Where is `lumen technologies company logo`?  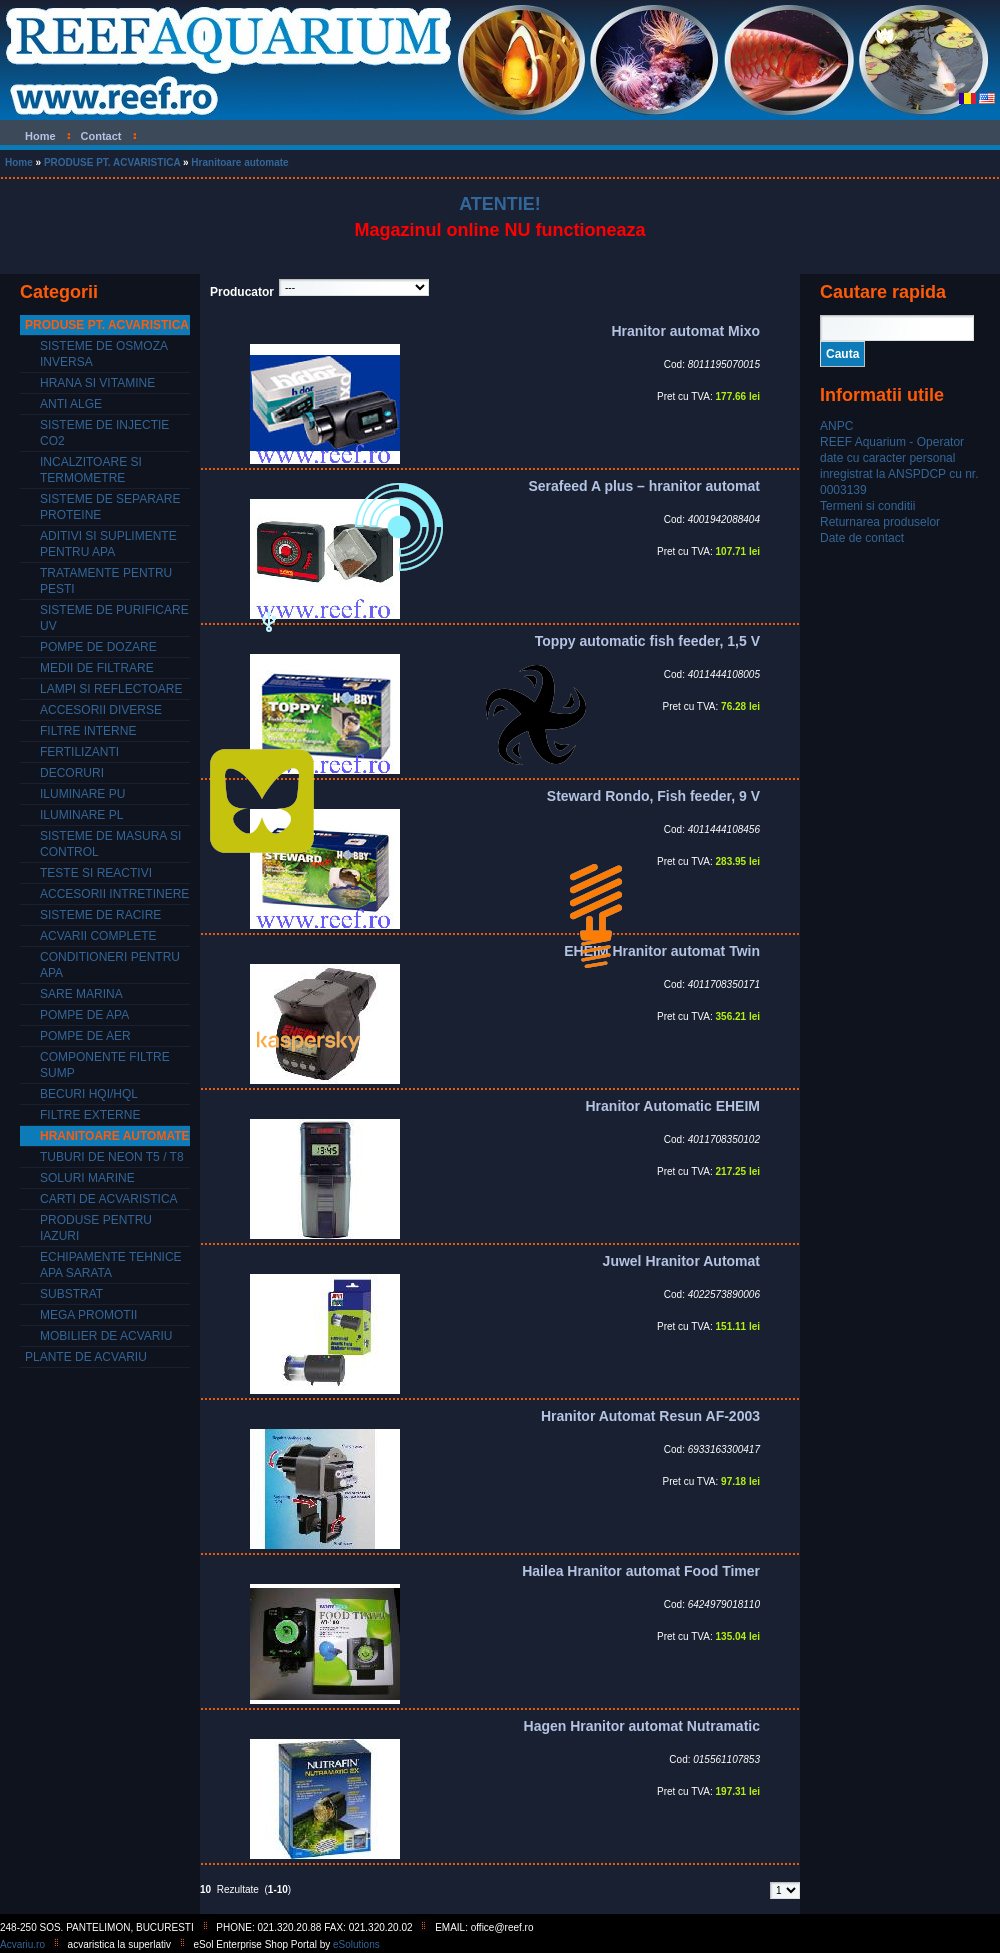
lumen technologies company logo is located at coordinates (596, 916).